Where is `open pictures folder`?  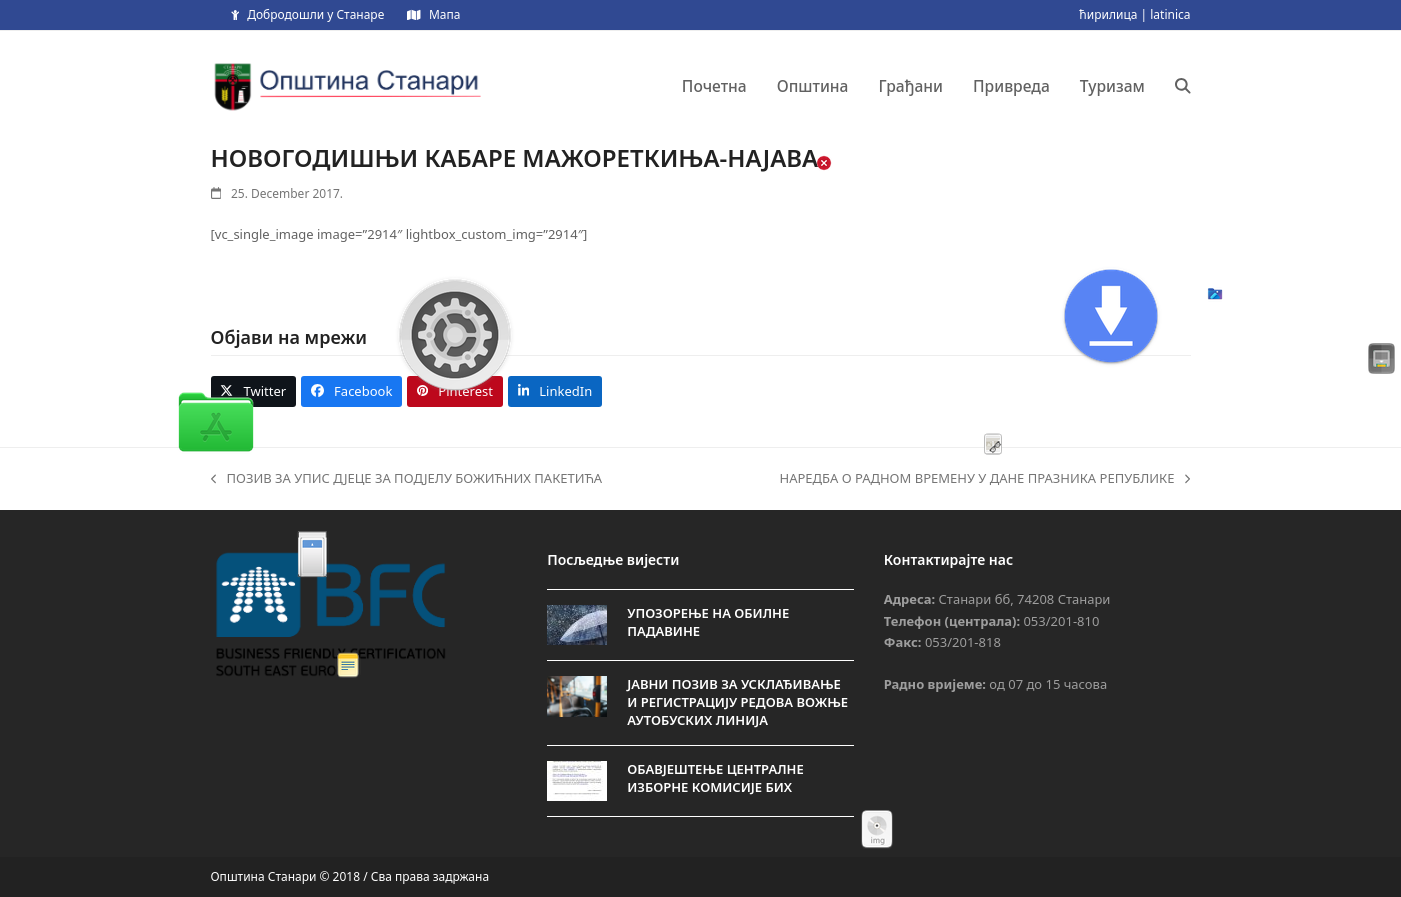 open pictures folder is located at coordinates (1215, 294).